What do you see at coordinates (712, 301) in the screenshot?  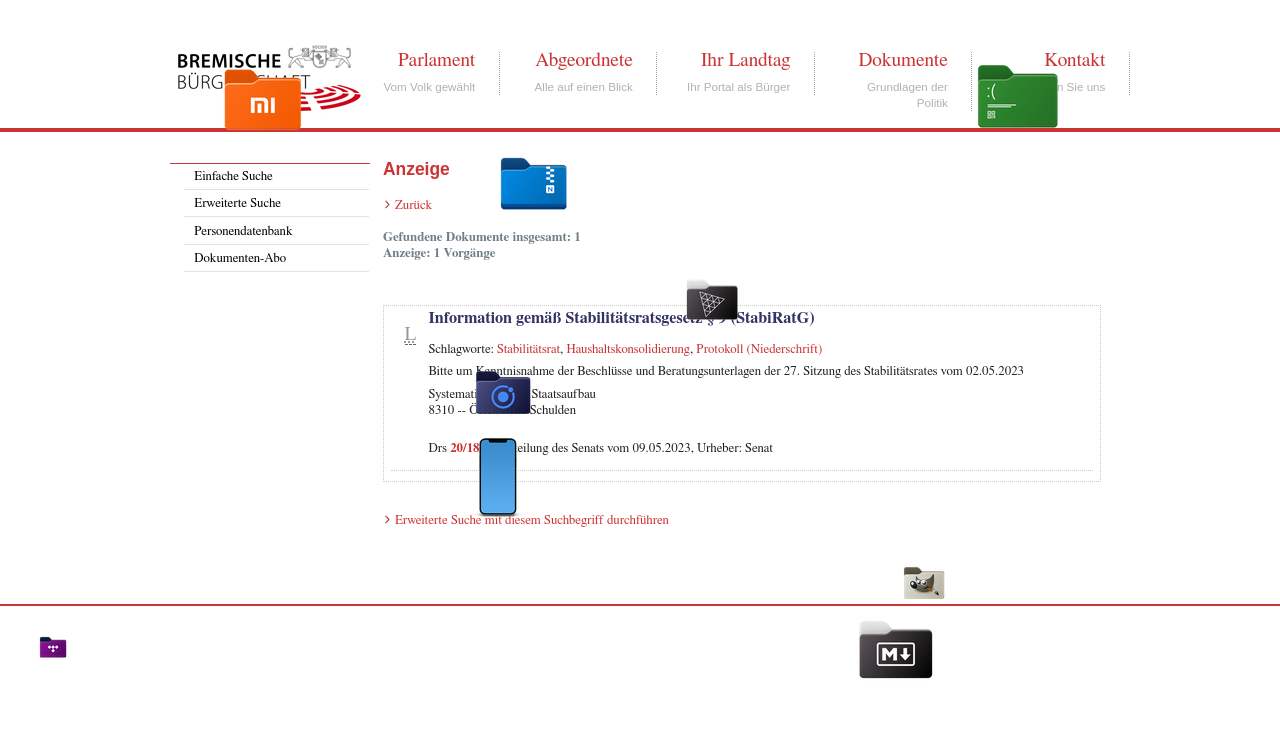 I see `folder containing three.js project files` at bounding box center [712, 301].